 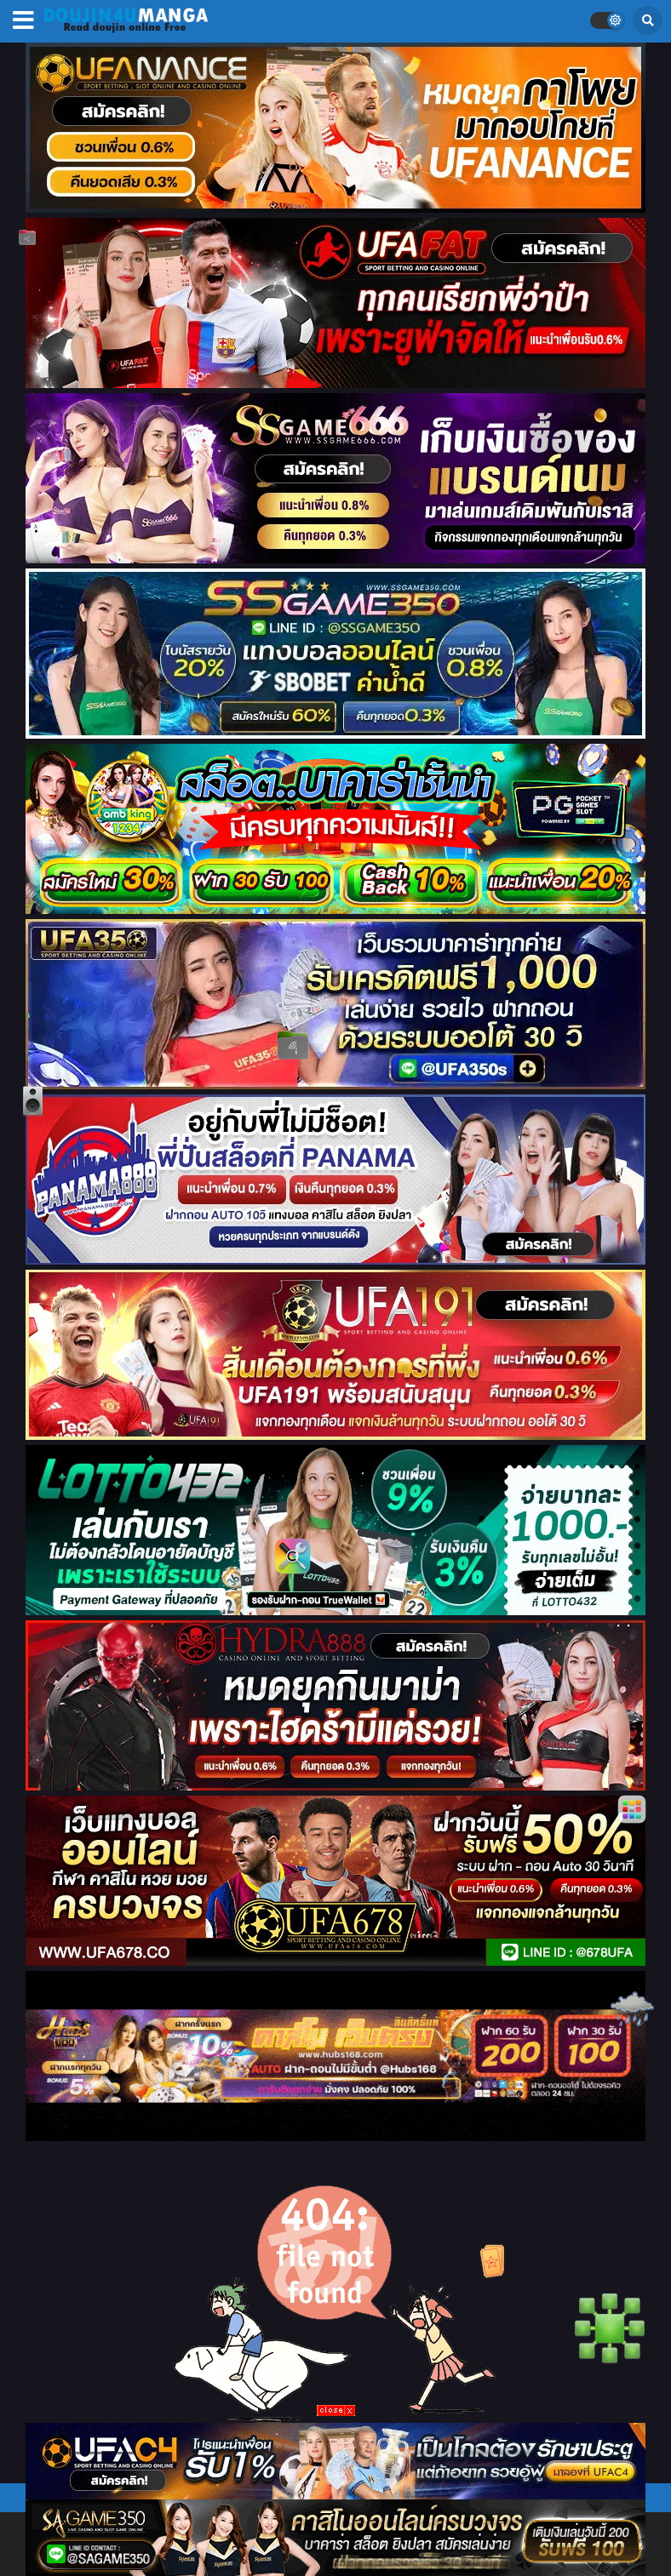 What do you see at coordinates (293, 1045) in the screenshot?
I see `open insync cloud sync folder` at bounding box center [293, 1045].